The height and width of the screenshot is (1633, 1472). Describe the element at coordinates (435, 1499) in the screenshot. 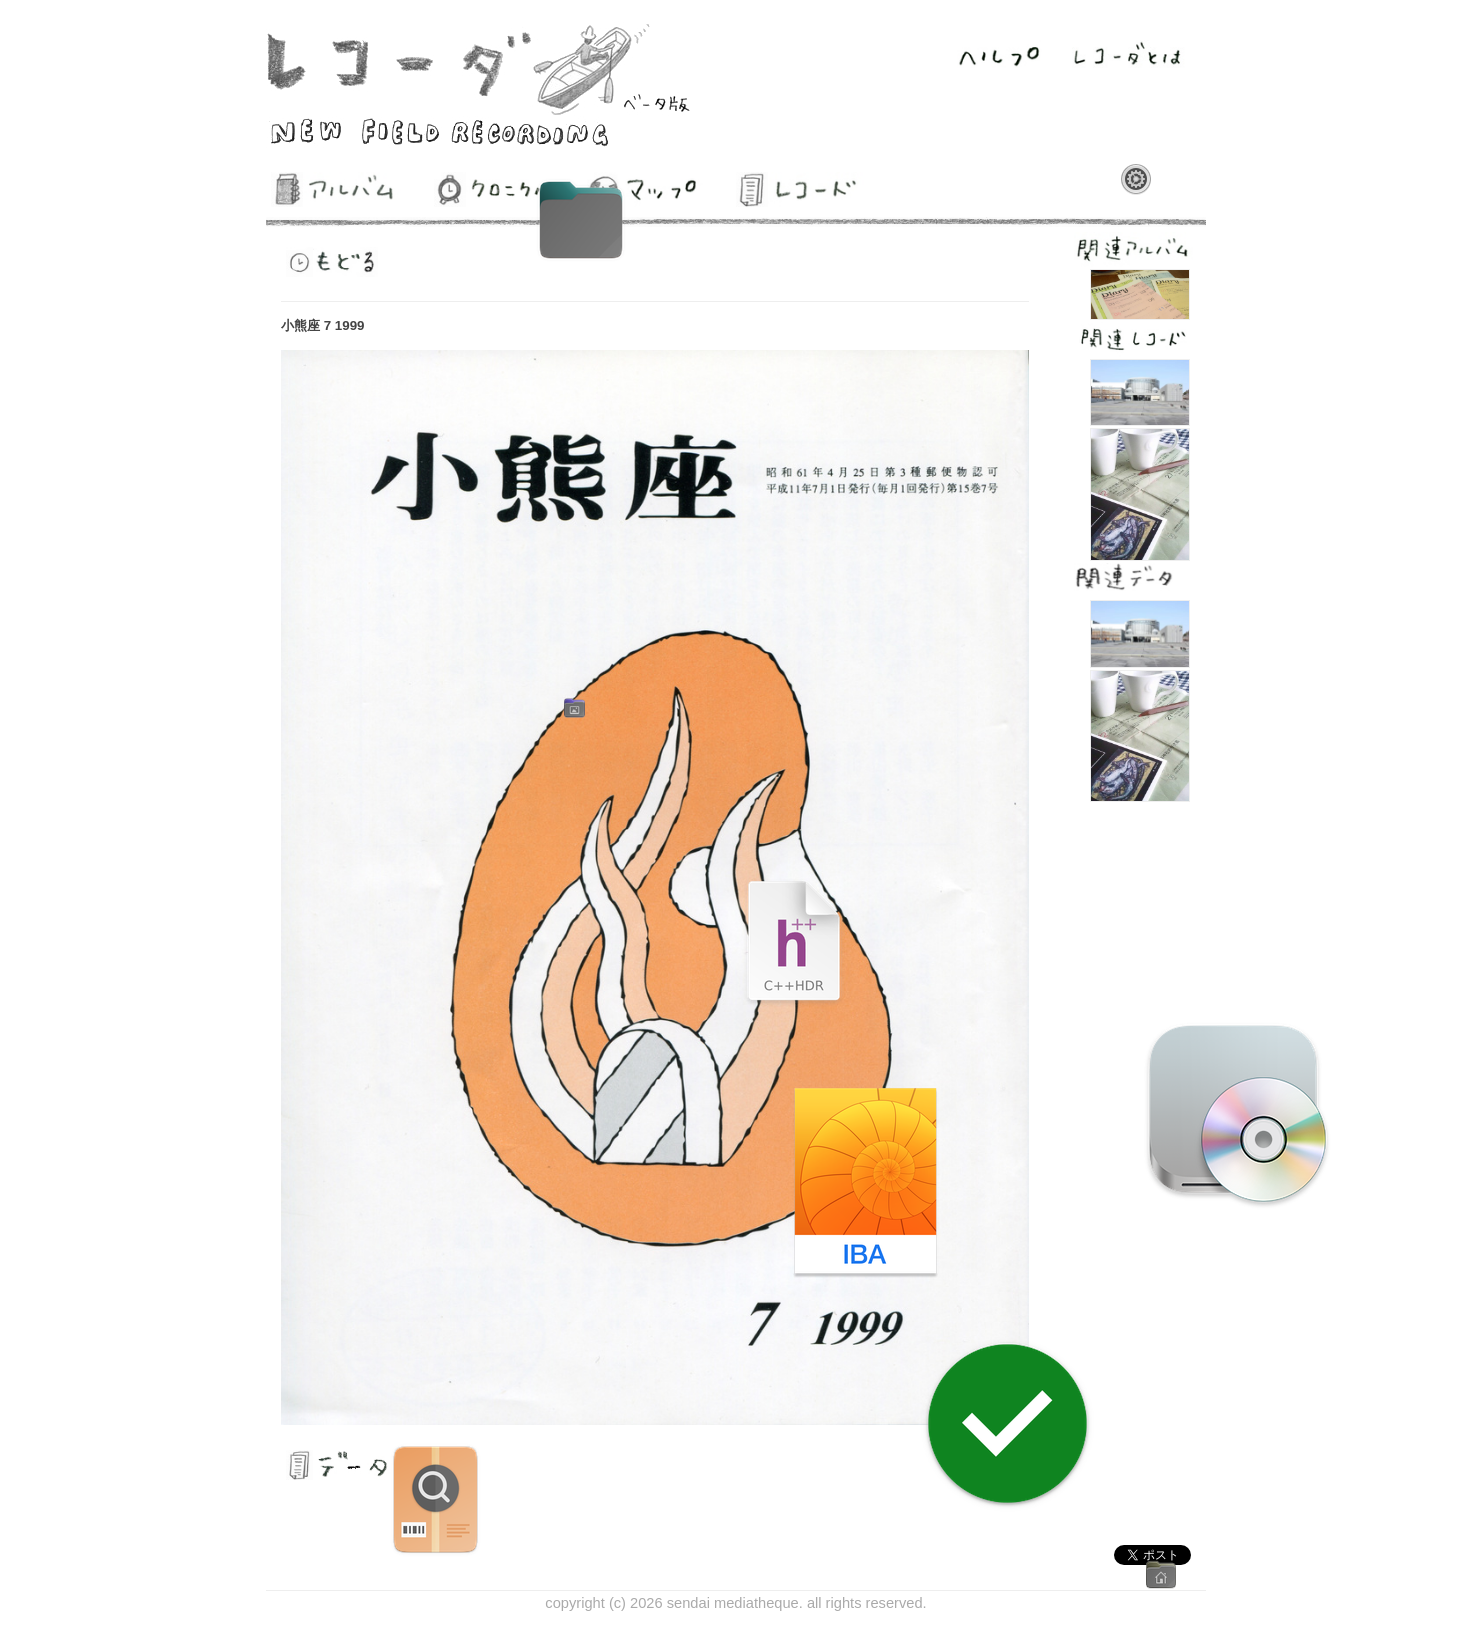

I see `resolving package dependencies` at that location.